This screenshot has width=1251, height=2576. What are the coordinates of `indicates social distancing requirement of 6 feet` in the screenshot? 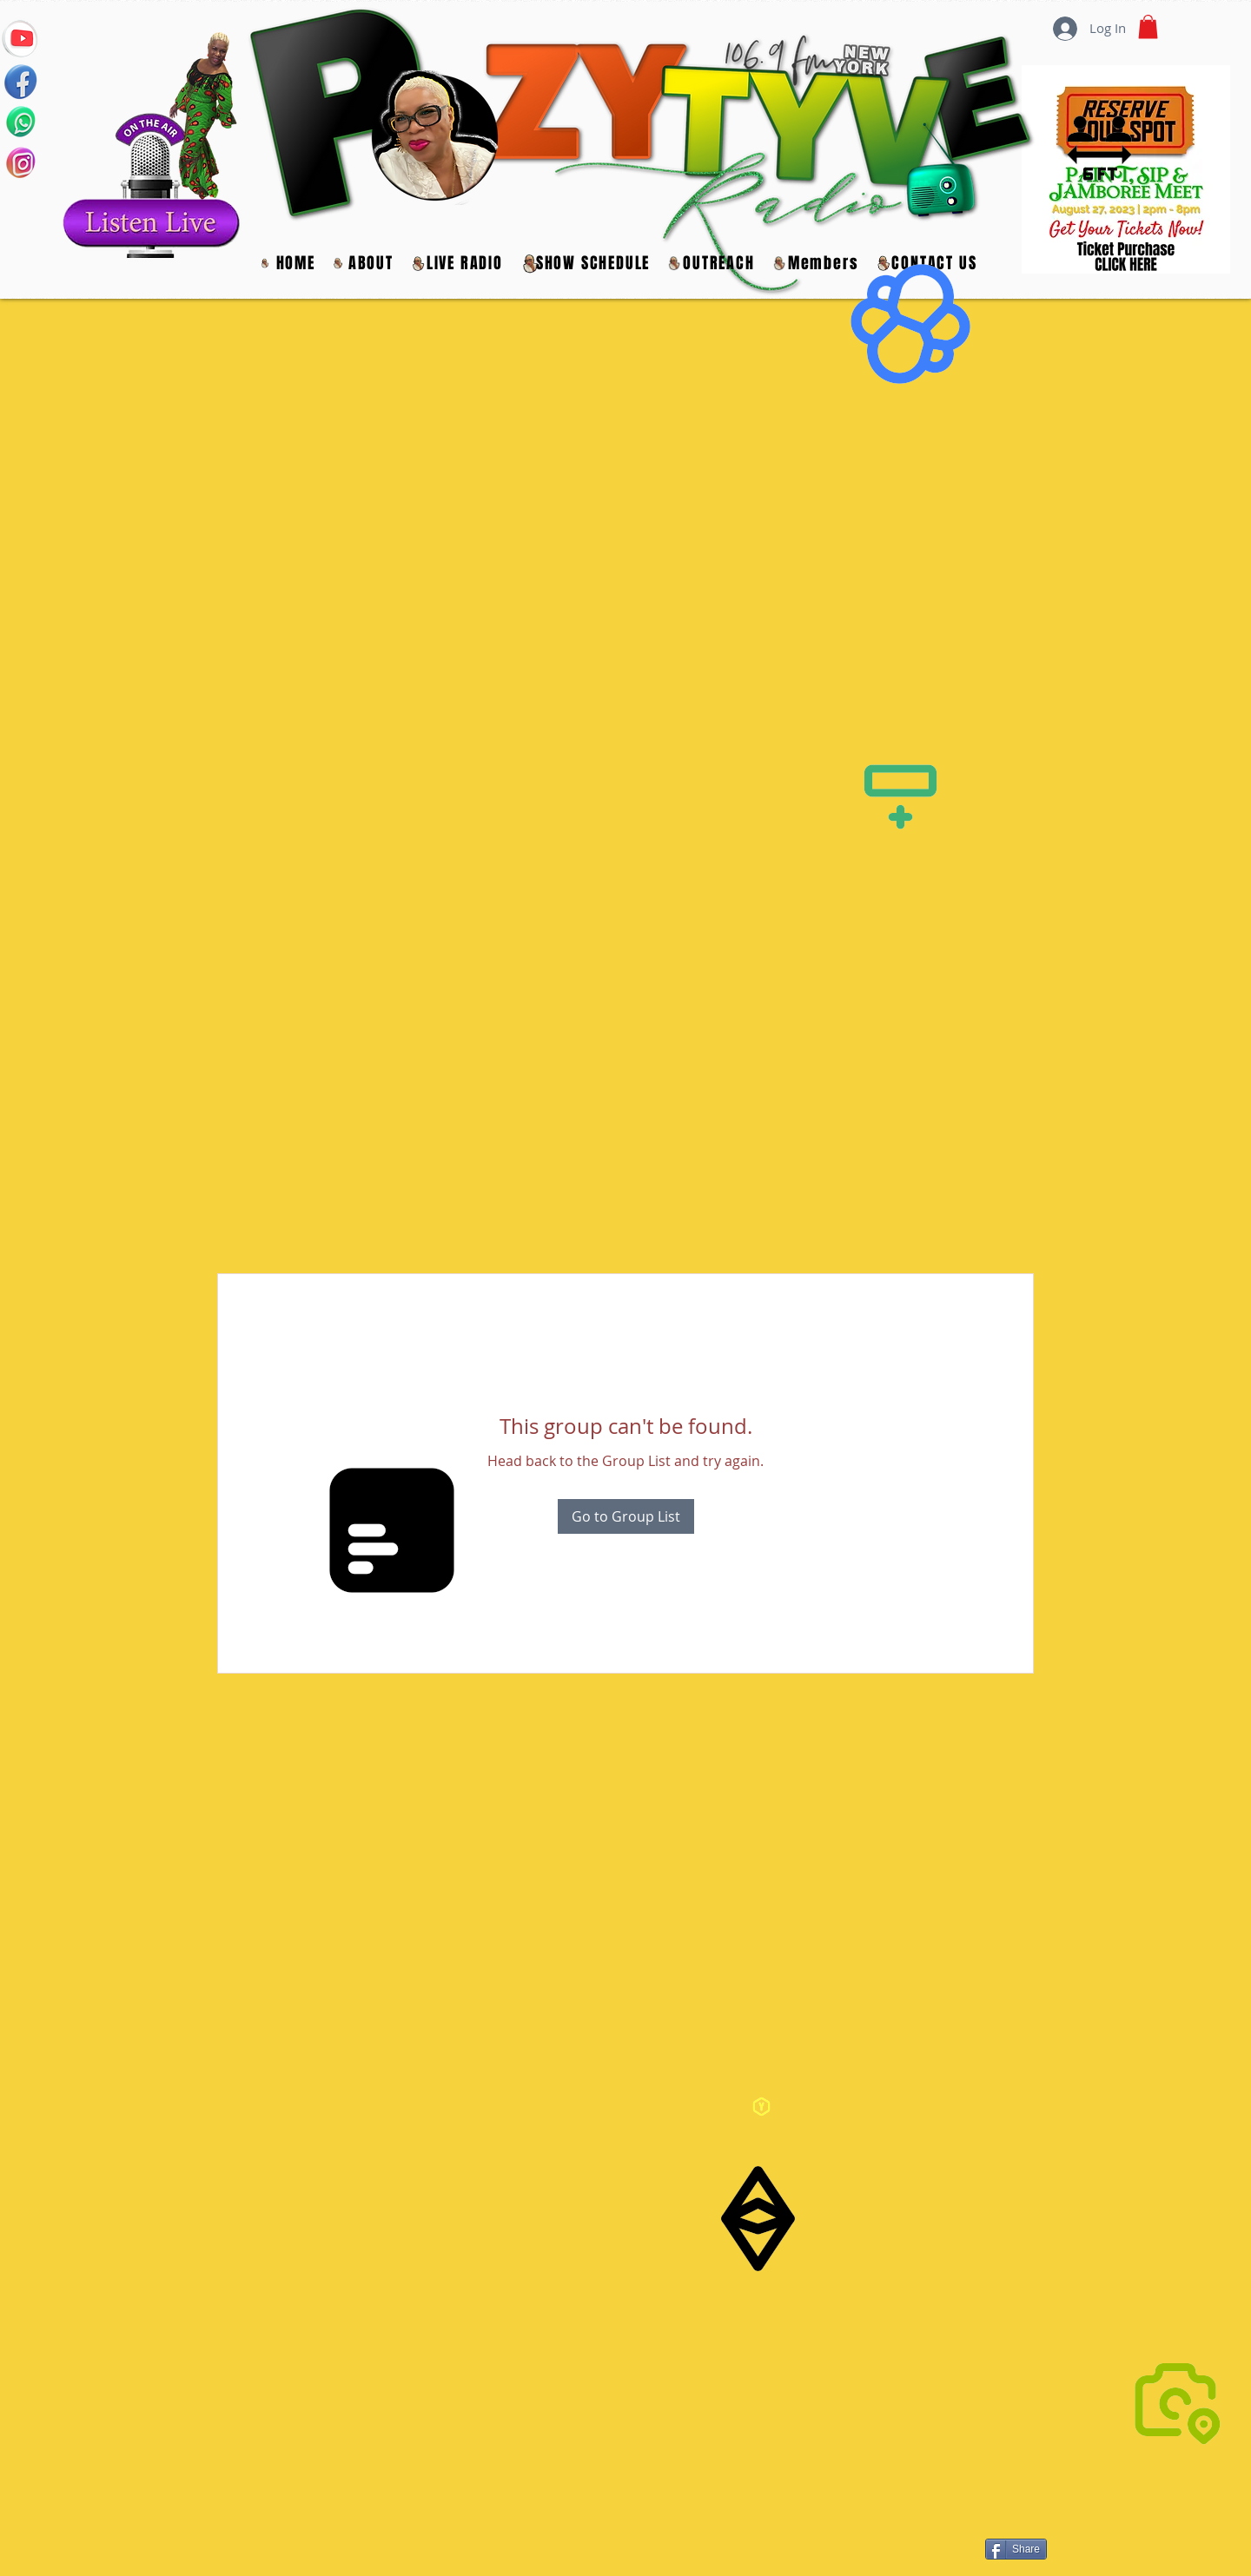 It's located at (1099, 148).